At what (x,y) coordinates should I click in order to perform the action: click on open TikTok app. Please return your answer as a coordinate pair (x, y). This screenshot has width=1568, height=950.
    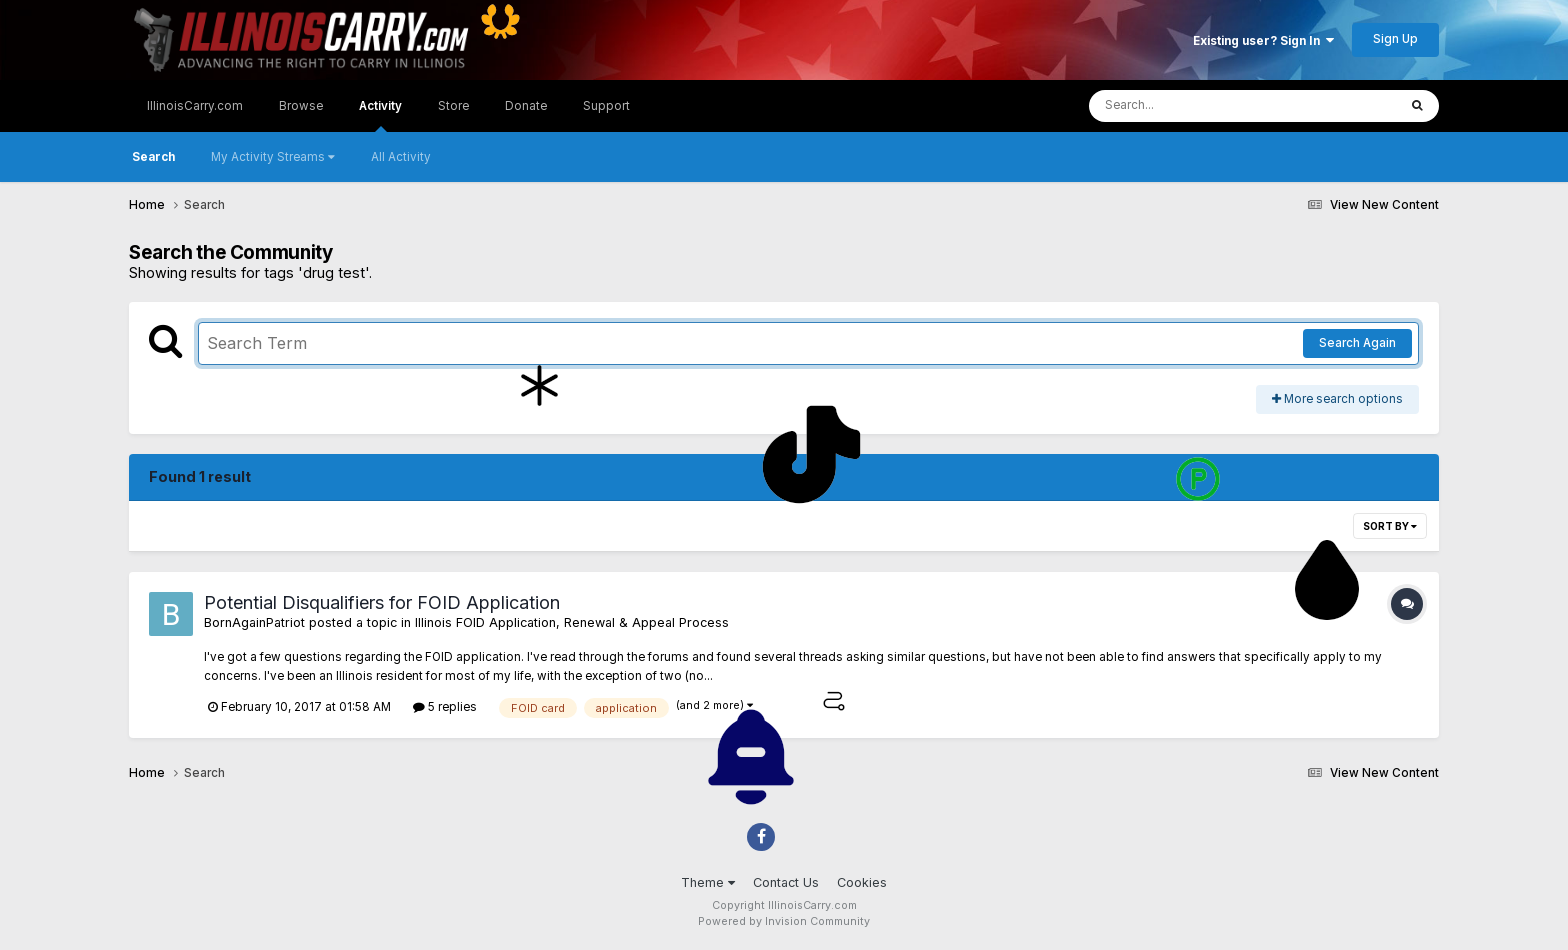
    Looking at the image, I should click on (811, 454).